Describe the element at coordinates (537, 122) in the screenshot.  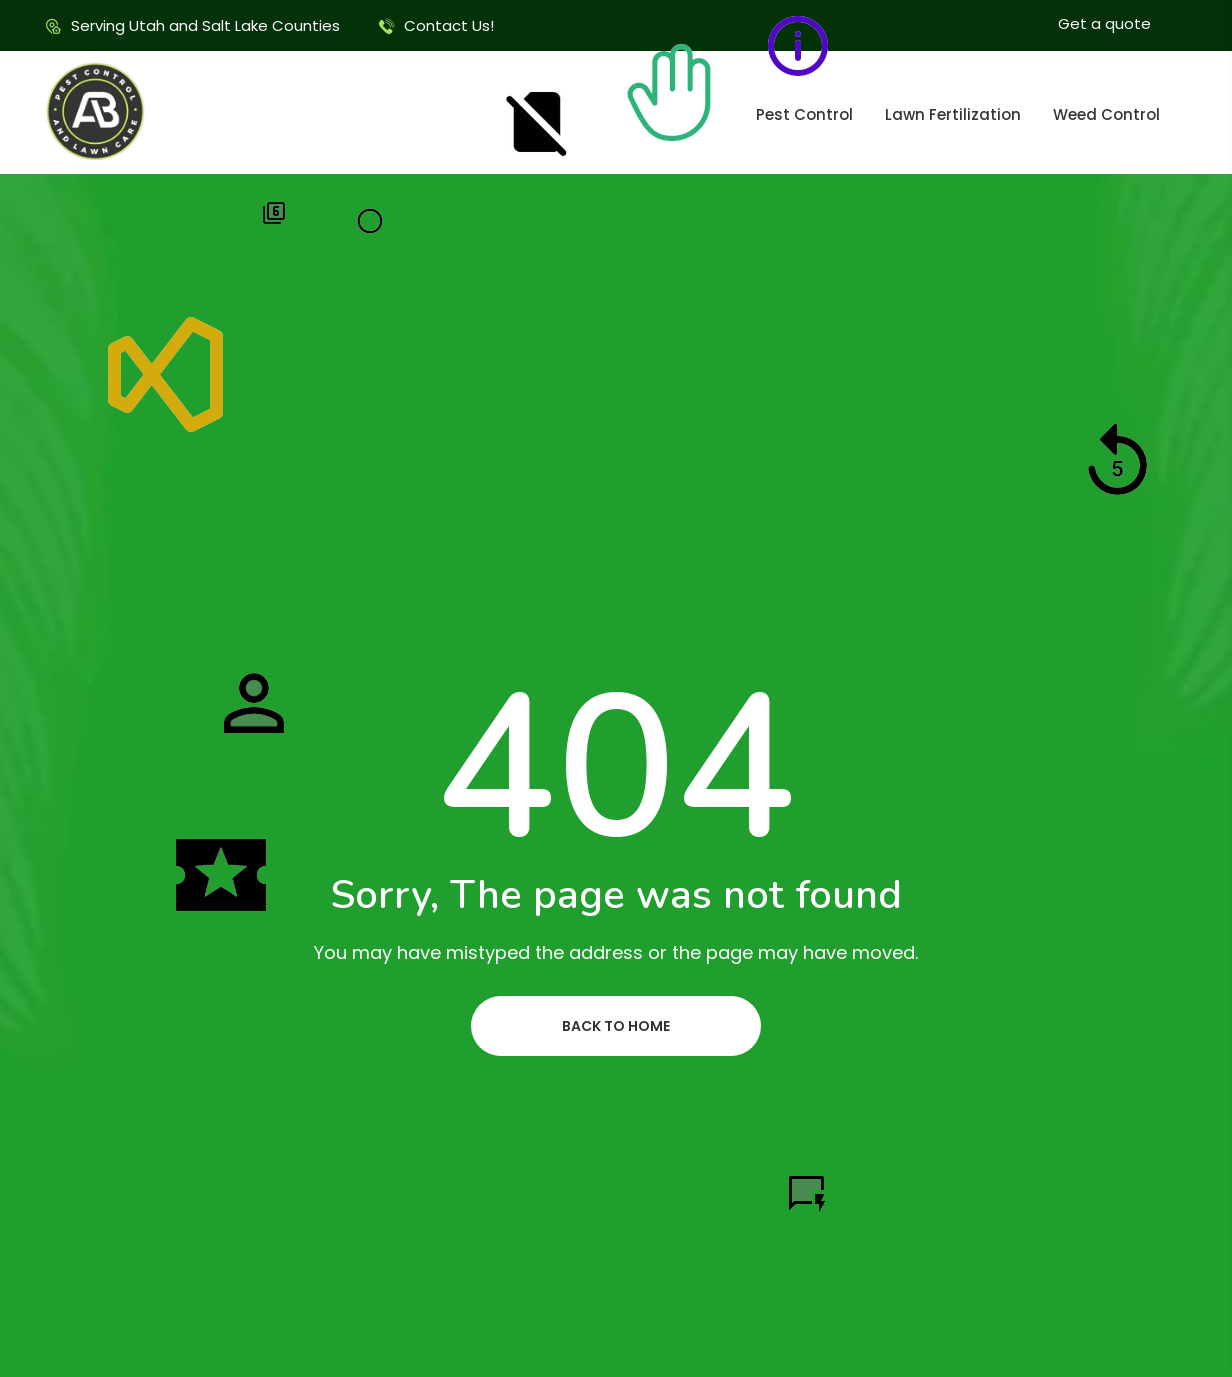
I see `no sim card detected` at that location.